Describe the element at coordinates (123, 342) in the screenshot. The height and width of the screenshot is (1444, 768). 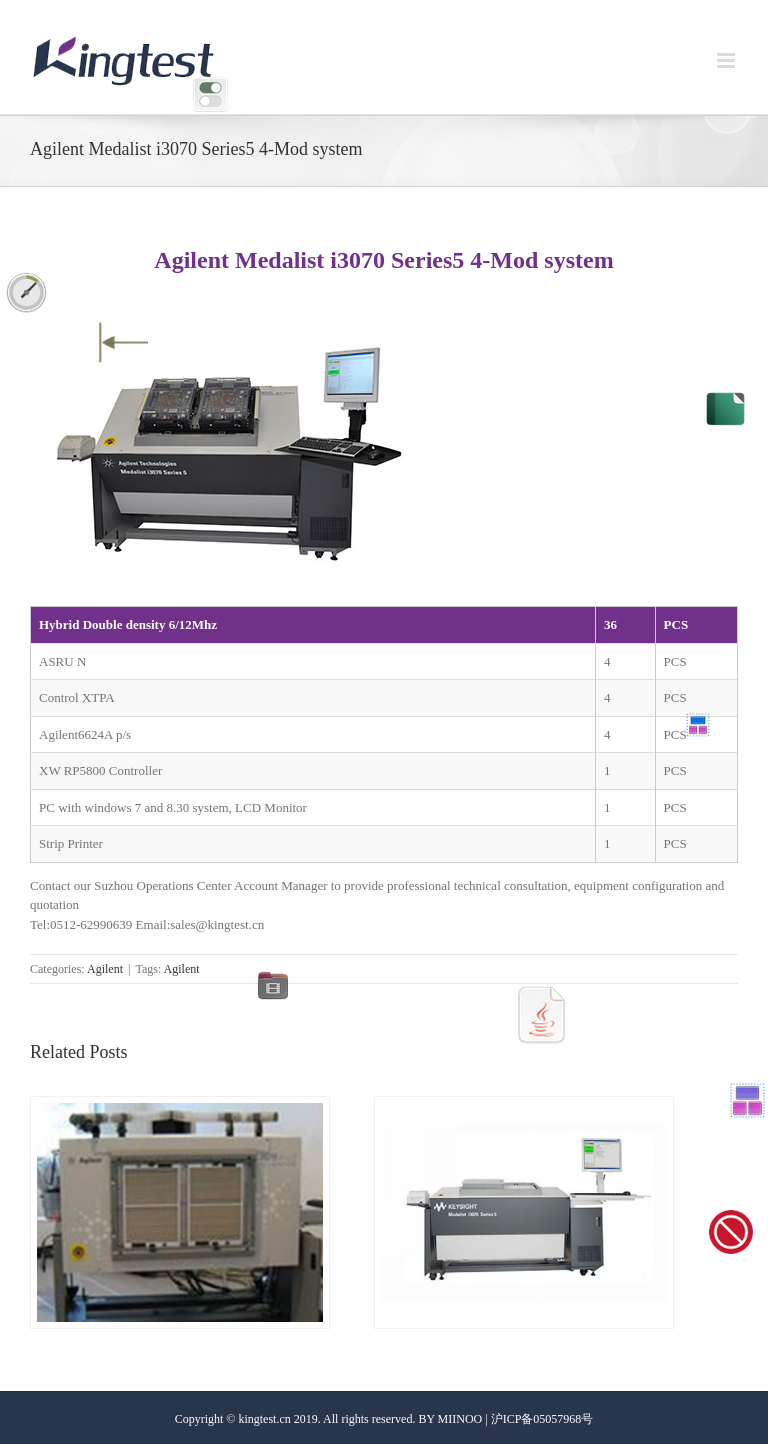
I see `go to the first item in a list or sequence` at that location.